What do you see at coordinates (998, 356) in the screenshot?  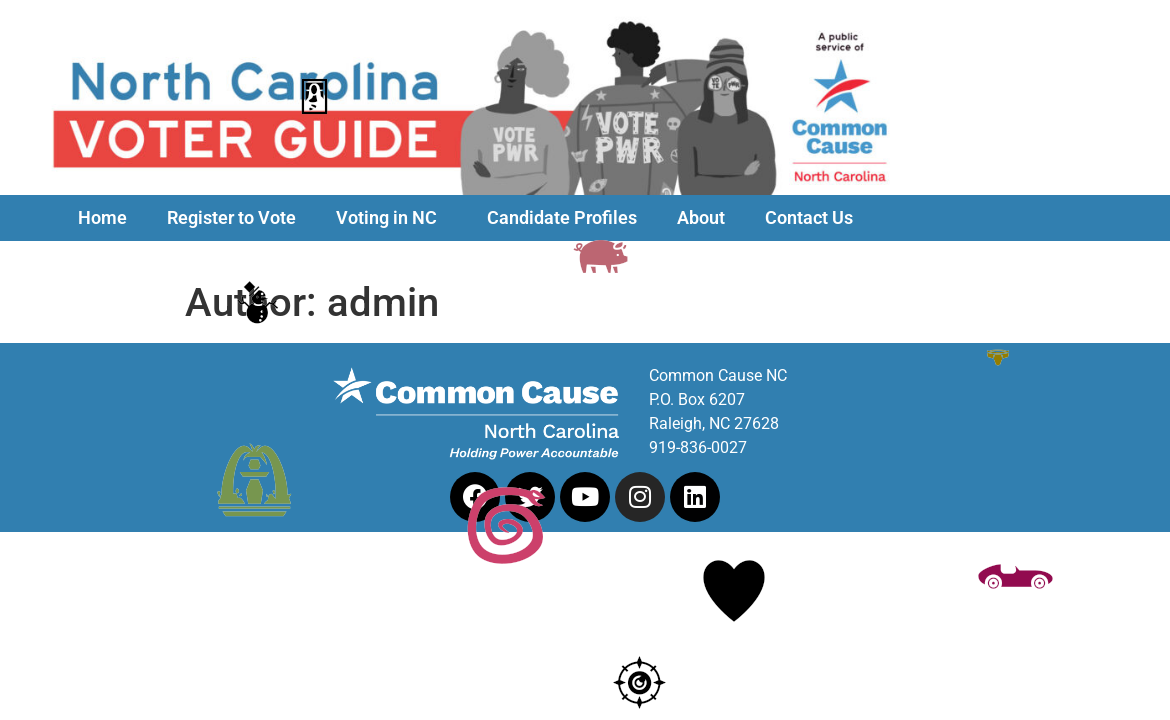 I see `browse underwear or intimate apparel category` at bounding box center [998, 356].